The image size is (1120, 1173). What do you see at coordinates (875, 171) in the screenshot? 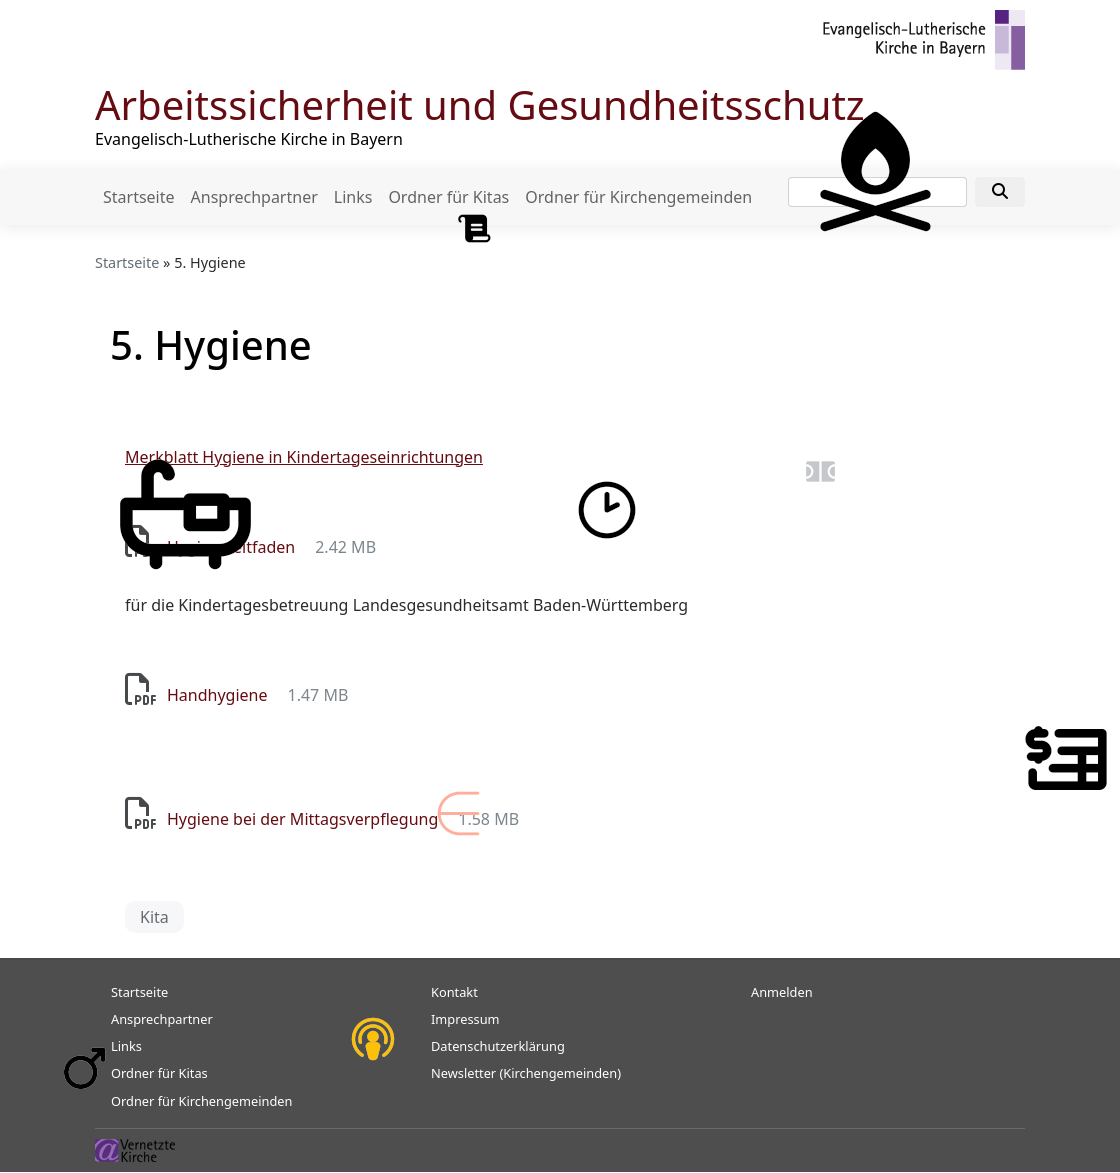
I see `access outdoor or camping-related features` at bounding box center [875, 171].